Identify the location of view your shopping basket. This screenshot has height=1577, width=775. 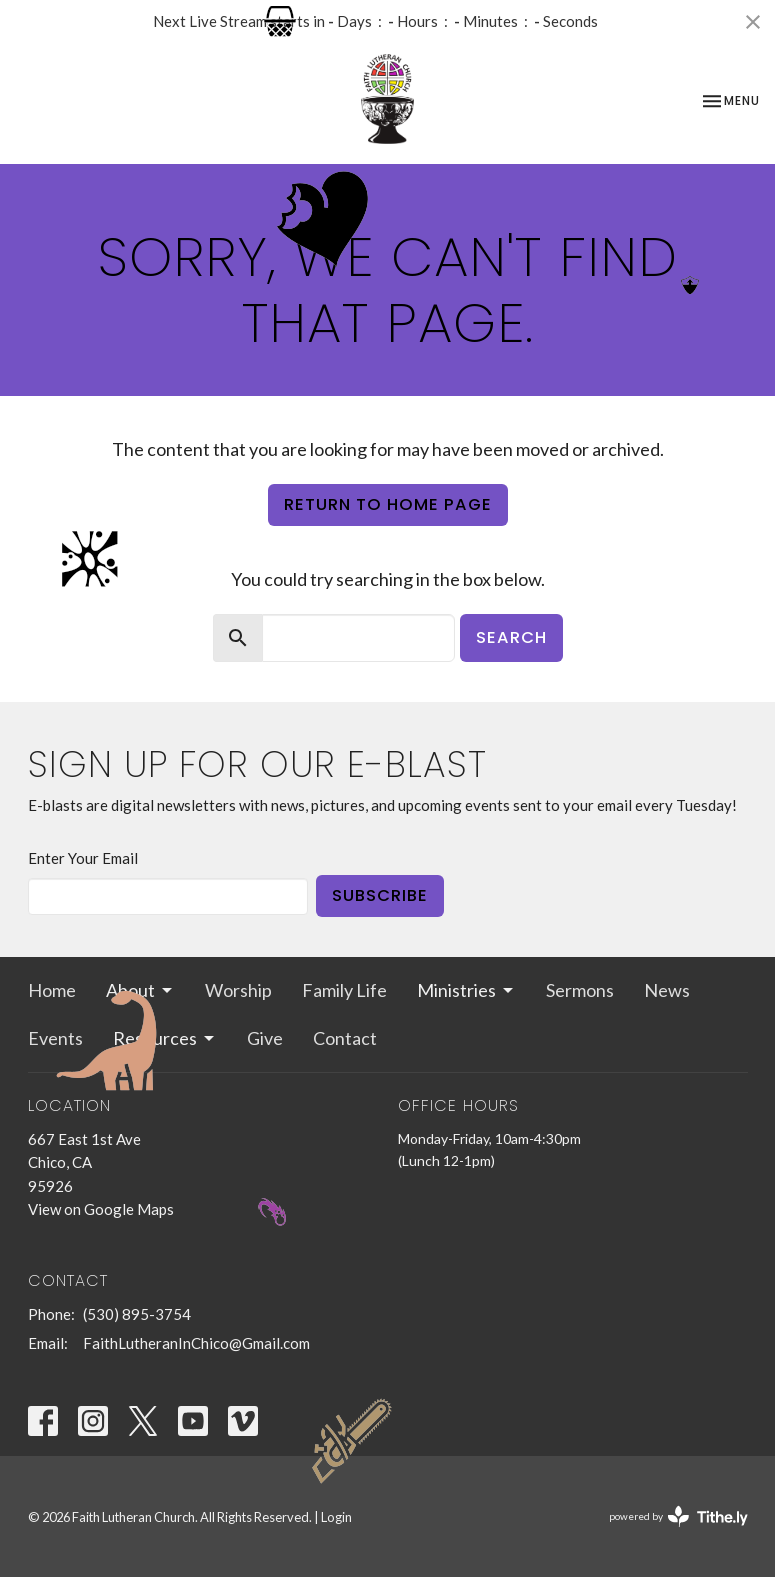
(280, 21).